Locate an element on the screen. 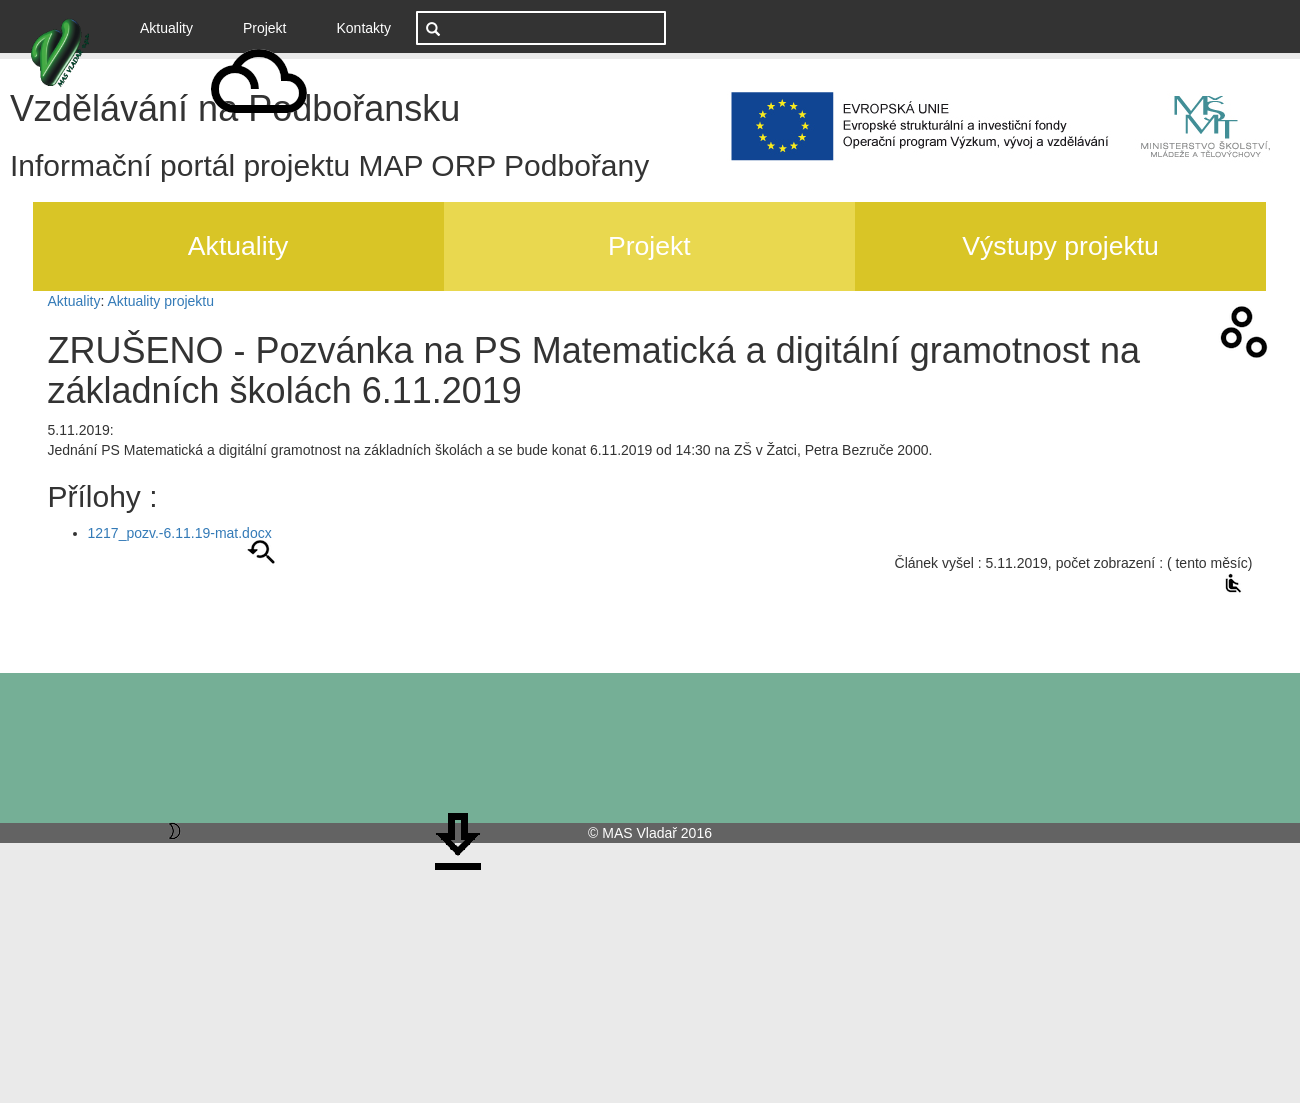 The width and height of the screenshot is (1300, 1103). view cloud storage is located at coordinates (259, 81).